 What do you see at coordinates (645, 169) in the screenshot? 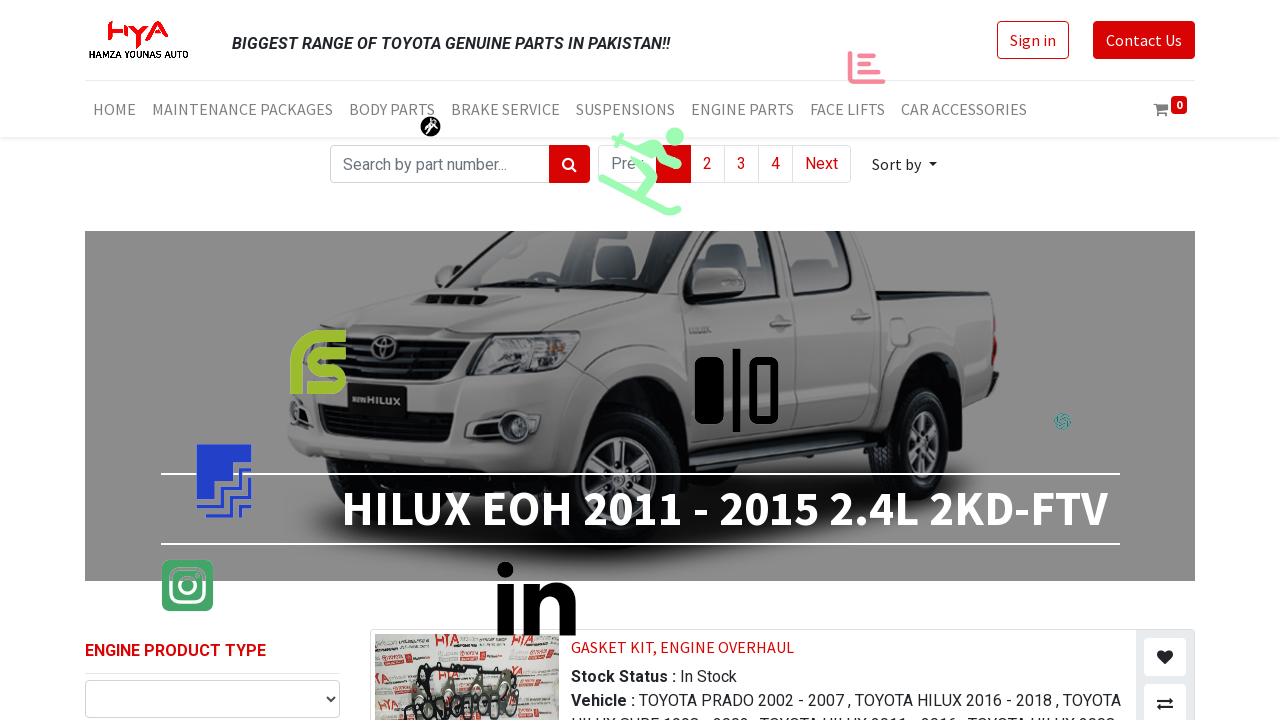
I see `access skiing or winter sports information` at bounding box center [645, 169].